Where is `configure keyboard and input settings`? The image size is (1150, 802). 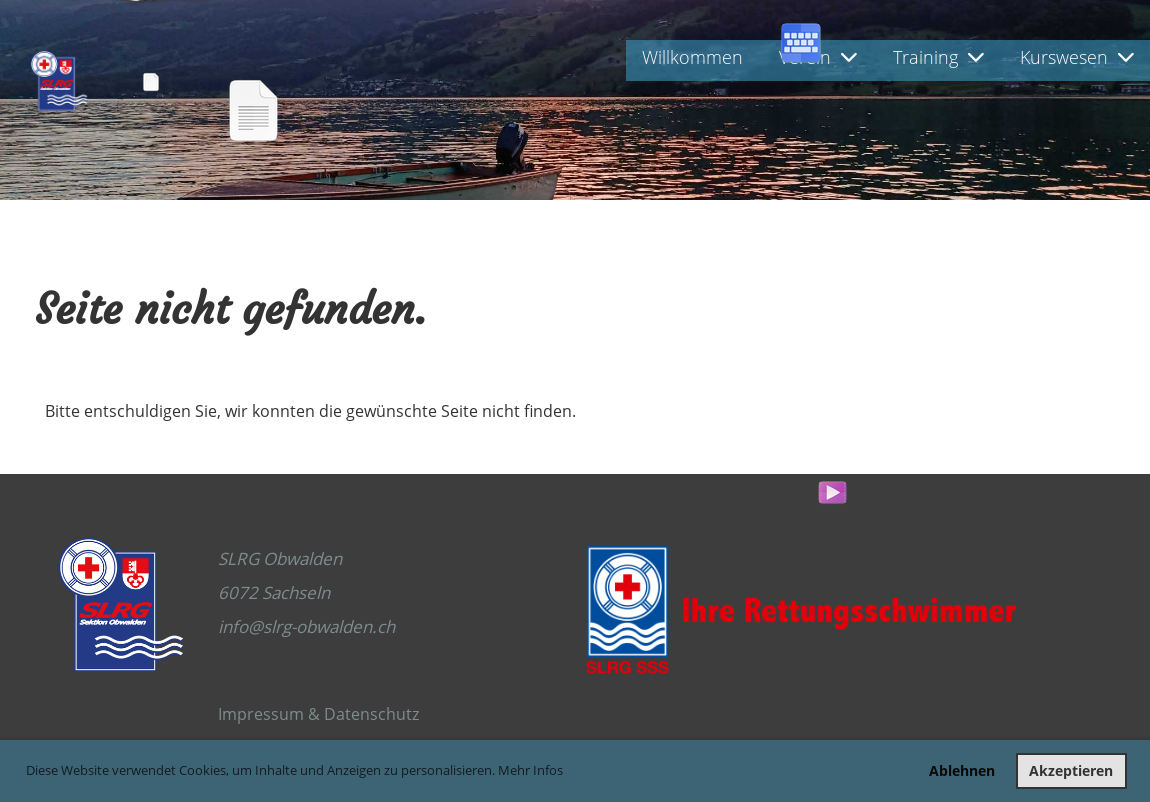
configure keyboard and input settings is located at coordinates (801, 43).